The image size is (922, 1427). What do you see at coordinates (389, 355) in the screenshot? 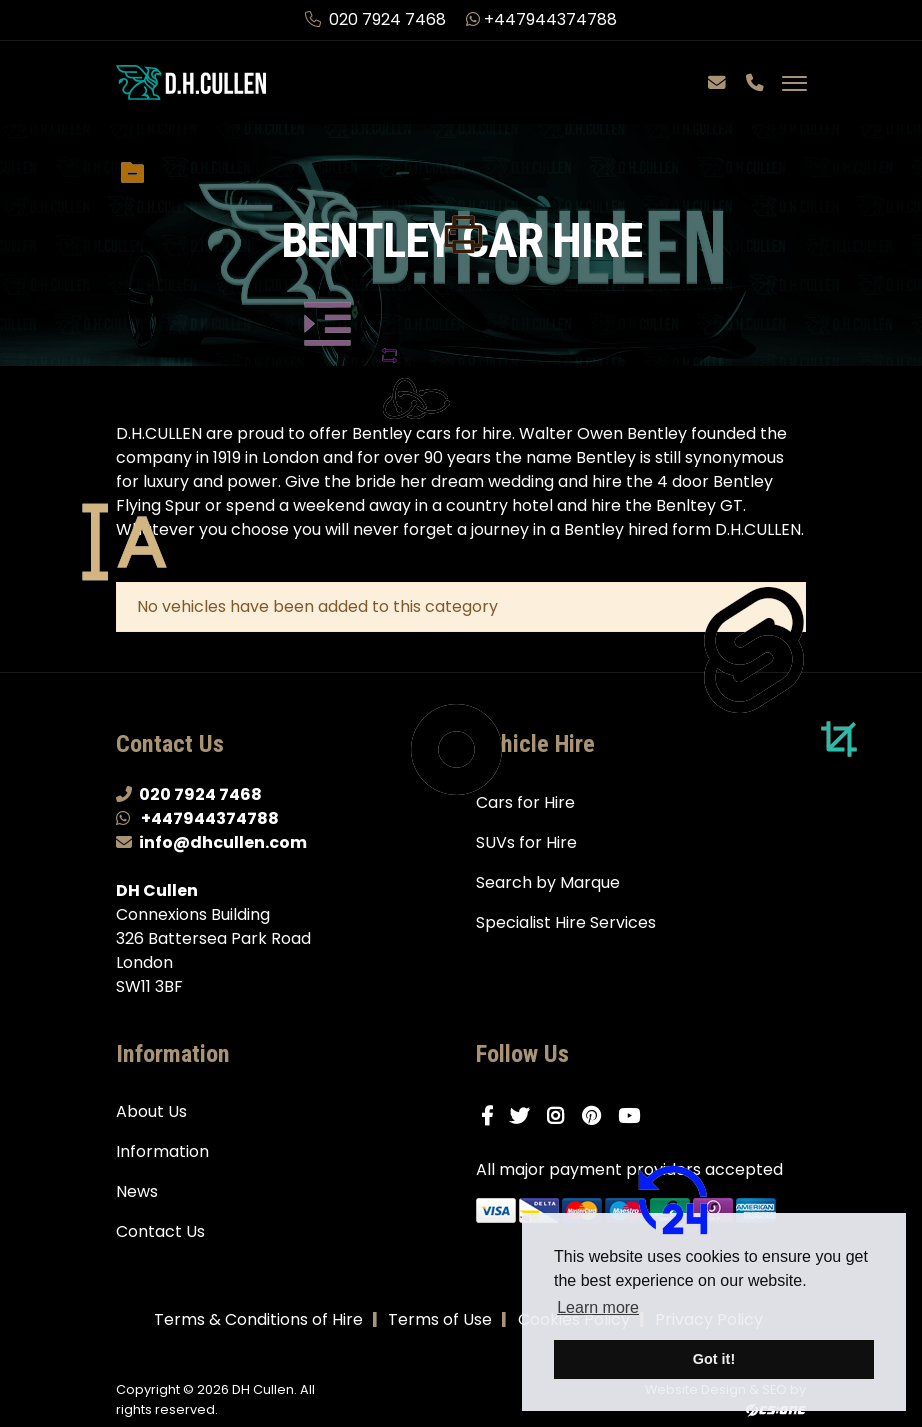
I see `enable repeat playback mode` at bounding box center [389, 355].